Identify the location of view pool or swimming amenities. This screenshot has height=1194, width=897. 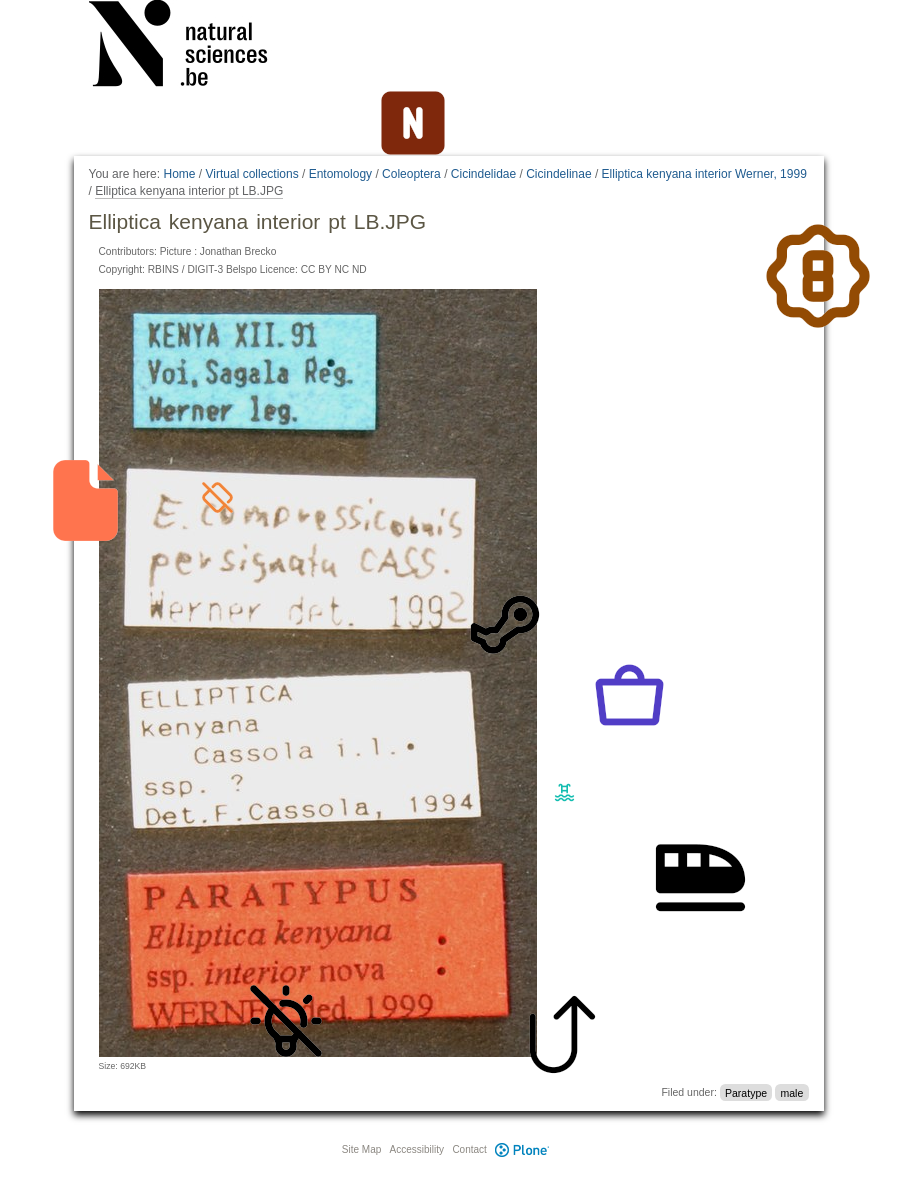
(564, 792).